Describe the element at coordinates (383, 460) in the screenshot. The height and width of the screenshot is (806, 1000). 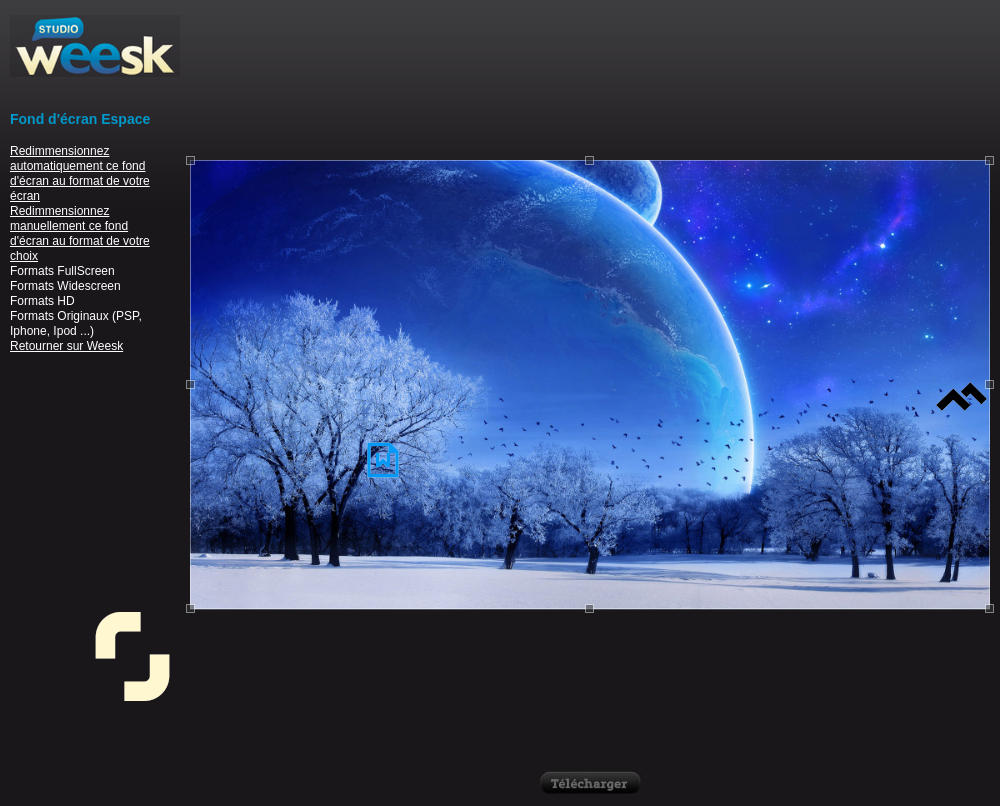
I see `open a Microsoft Word document` at that location.